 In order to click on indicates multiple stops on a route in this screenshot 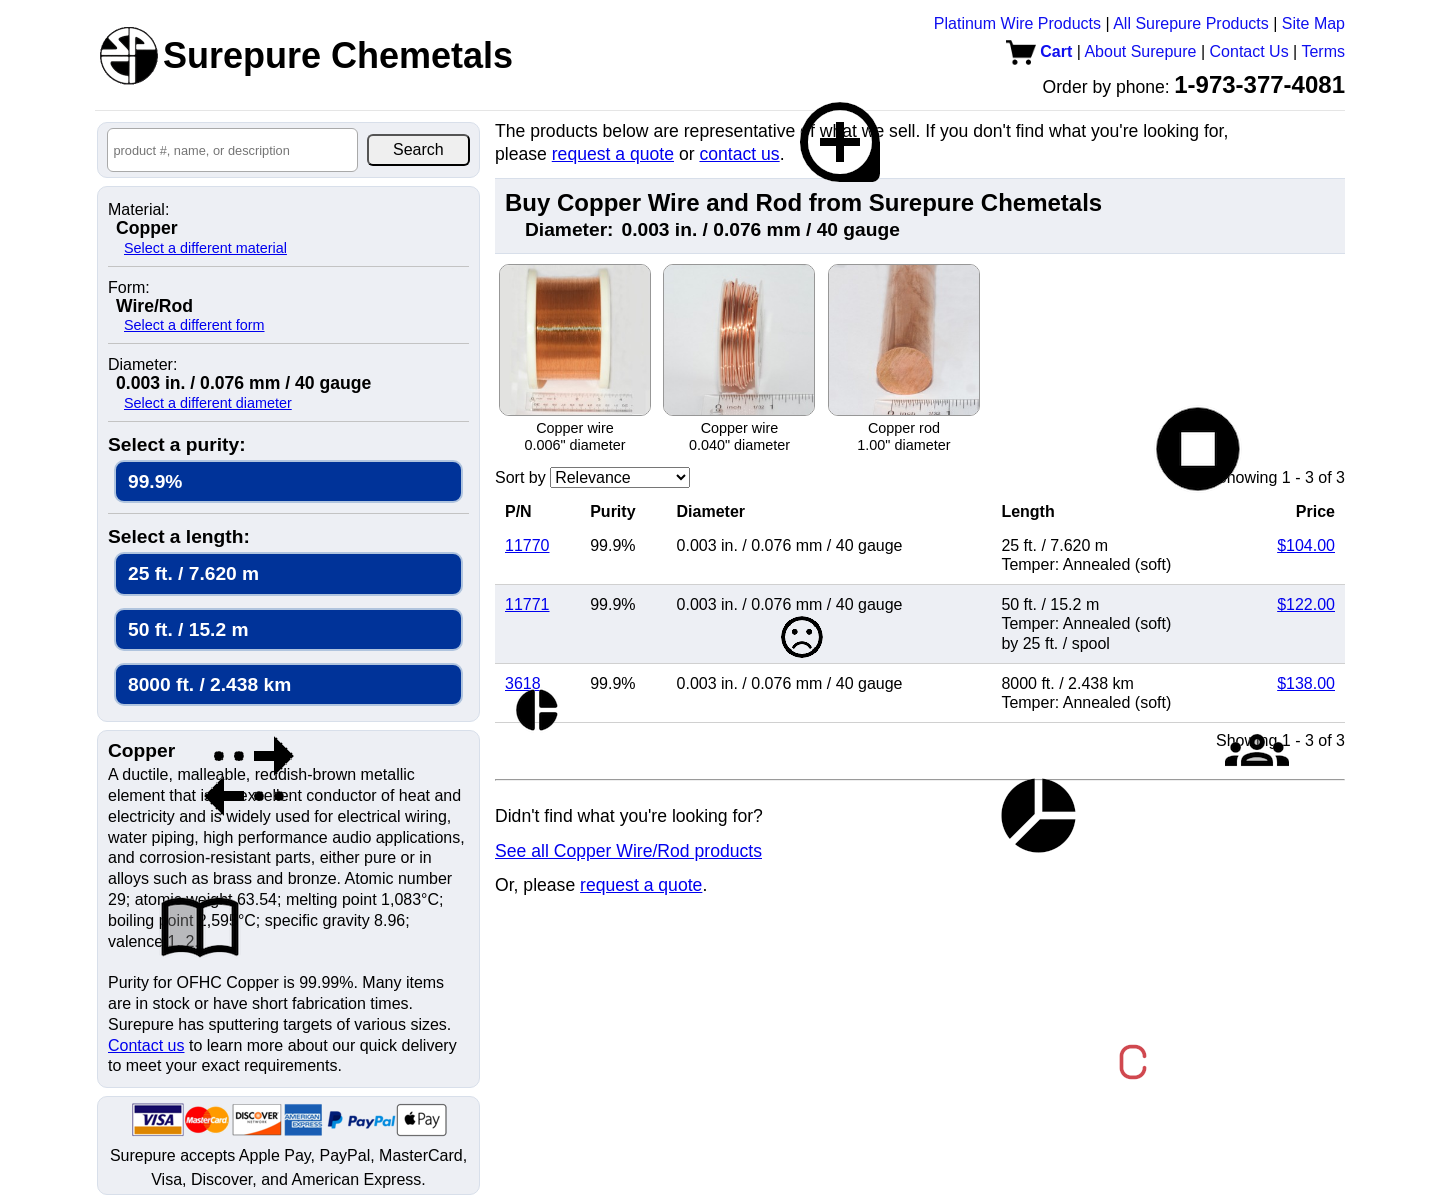, I will do `click(249, 776)`.